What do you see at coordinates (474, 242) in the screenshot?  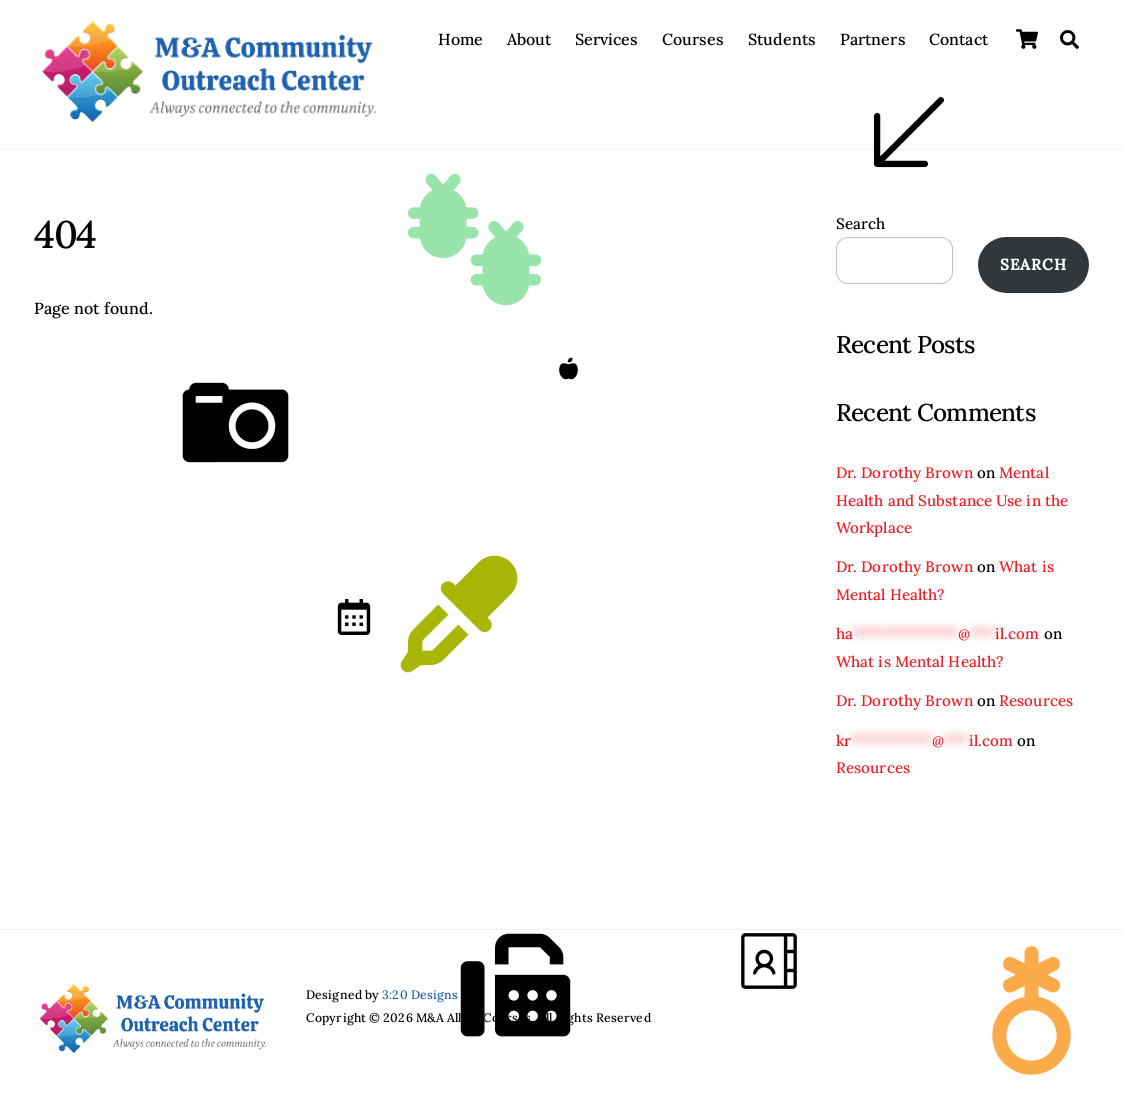 I see `view bug reports or known issues` at bounding box center [474, 242].